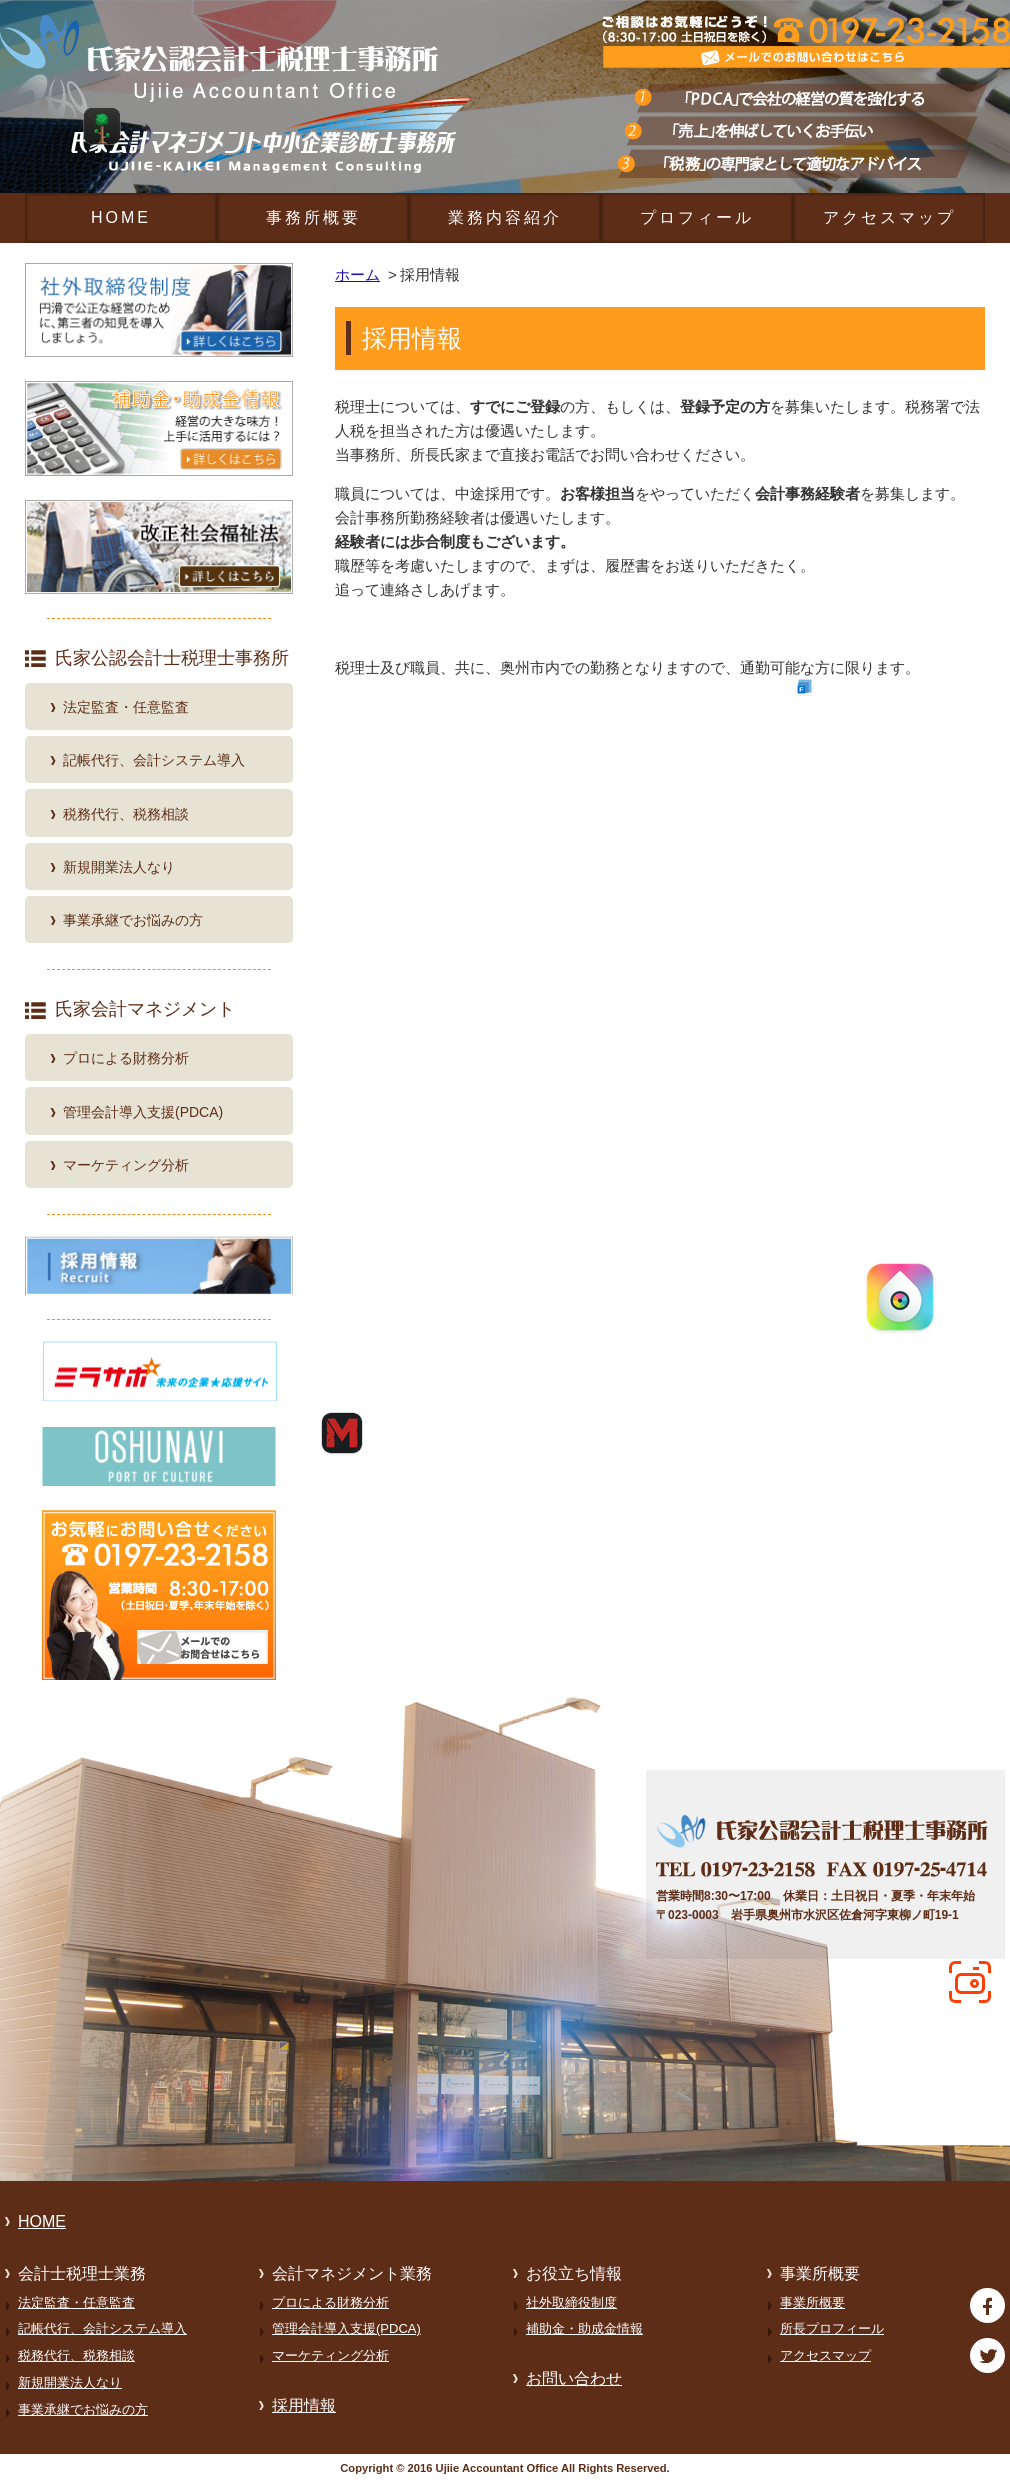 The image size is (1010, 2482). What do you see at coordinates (900, 1297) in the screenshot?
I see `open color preferences settings` at bounding box center [900, 1297].